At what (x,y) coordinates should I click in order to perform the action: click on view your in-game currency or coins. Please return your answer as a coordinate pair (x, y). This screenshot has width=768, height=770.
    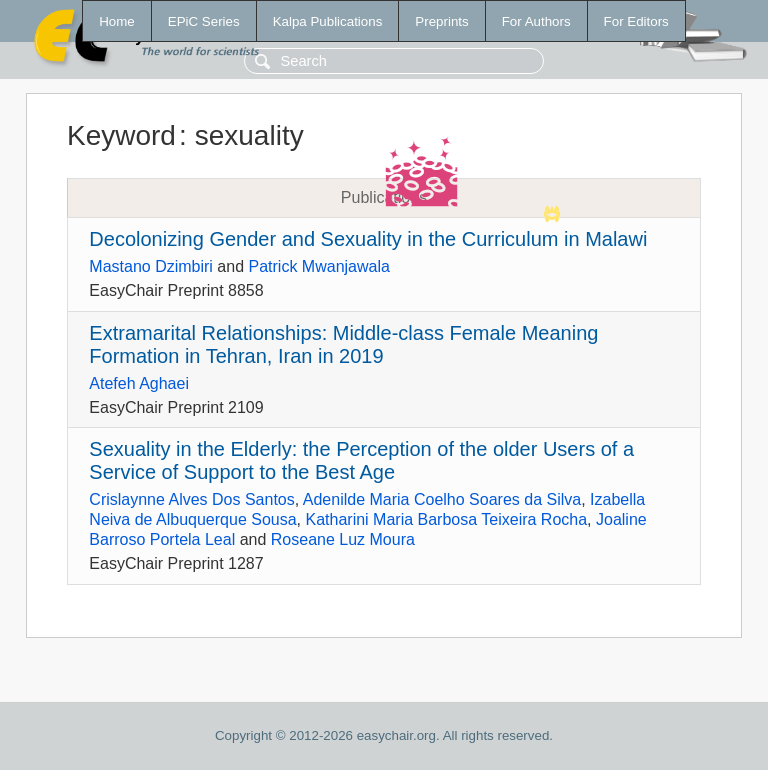
    Looking at the image, I should click on (421, 171).